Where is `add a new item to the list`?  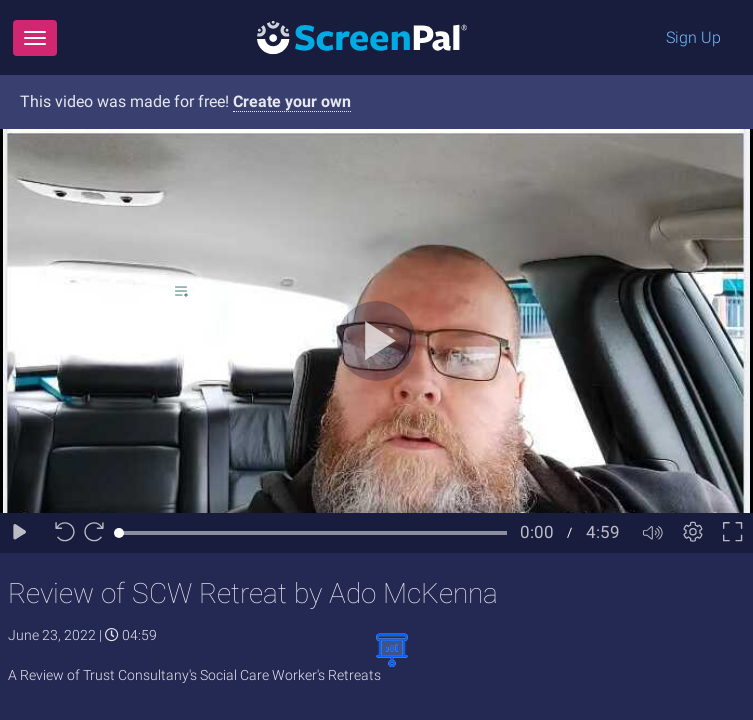 add a new item to the list is located at coordinates (181, 291).